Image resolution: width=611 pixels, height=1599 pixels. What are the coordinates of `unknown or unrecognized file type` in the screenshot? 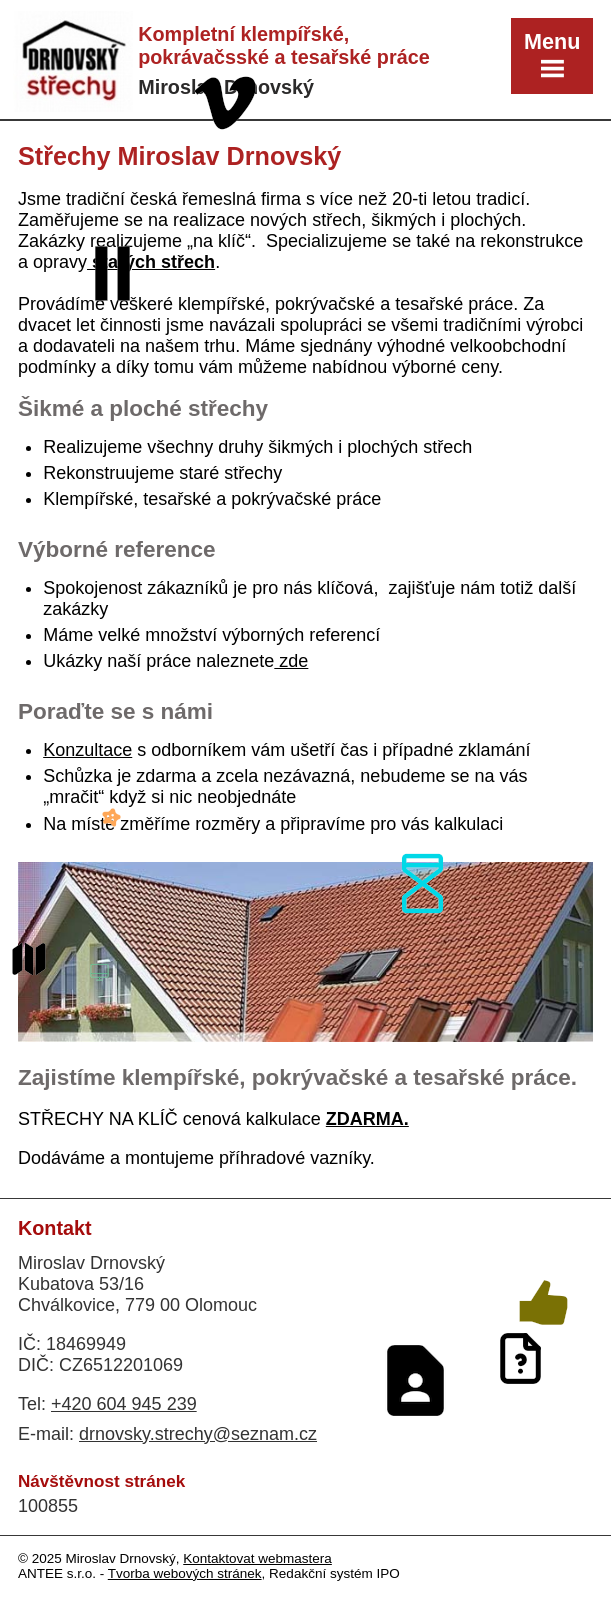 It's located at (520, 1358).